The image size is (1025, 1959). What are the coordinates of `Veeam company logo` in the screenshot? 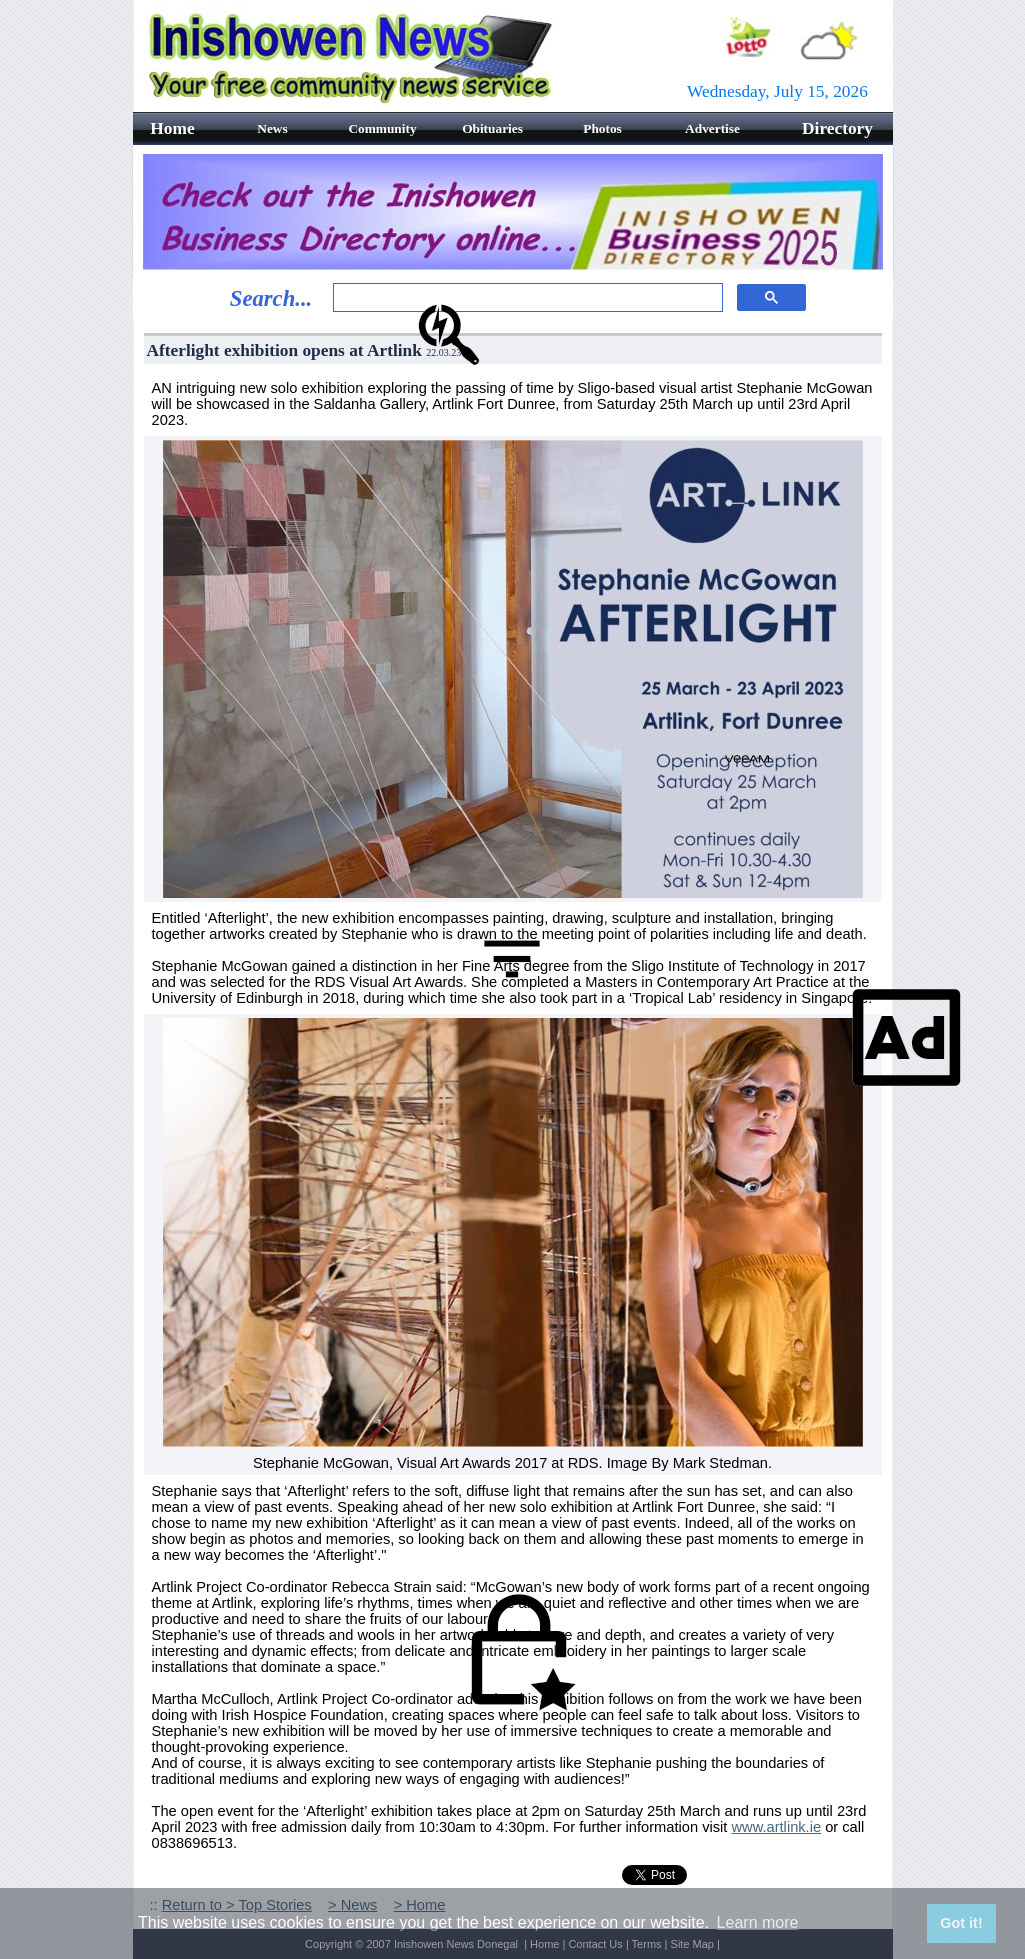 It's located at (747, 759).